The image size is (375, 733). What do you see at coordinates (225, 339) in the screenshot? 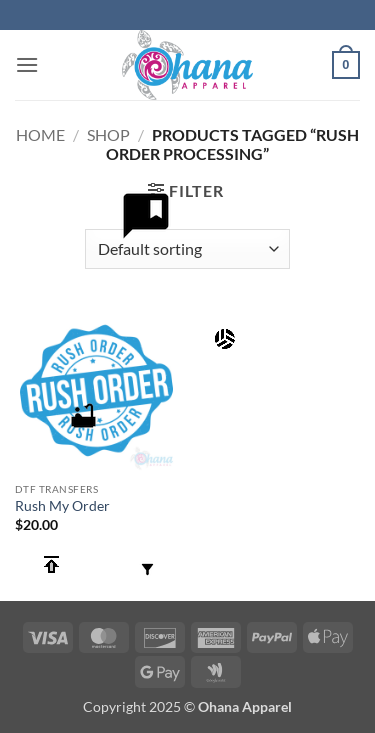
I see `access volleyball or sports content` at bounding box center [225, 339].